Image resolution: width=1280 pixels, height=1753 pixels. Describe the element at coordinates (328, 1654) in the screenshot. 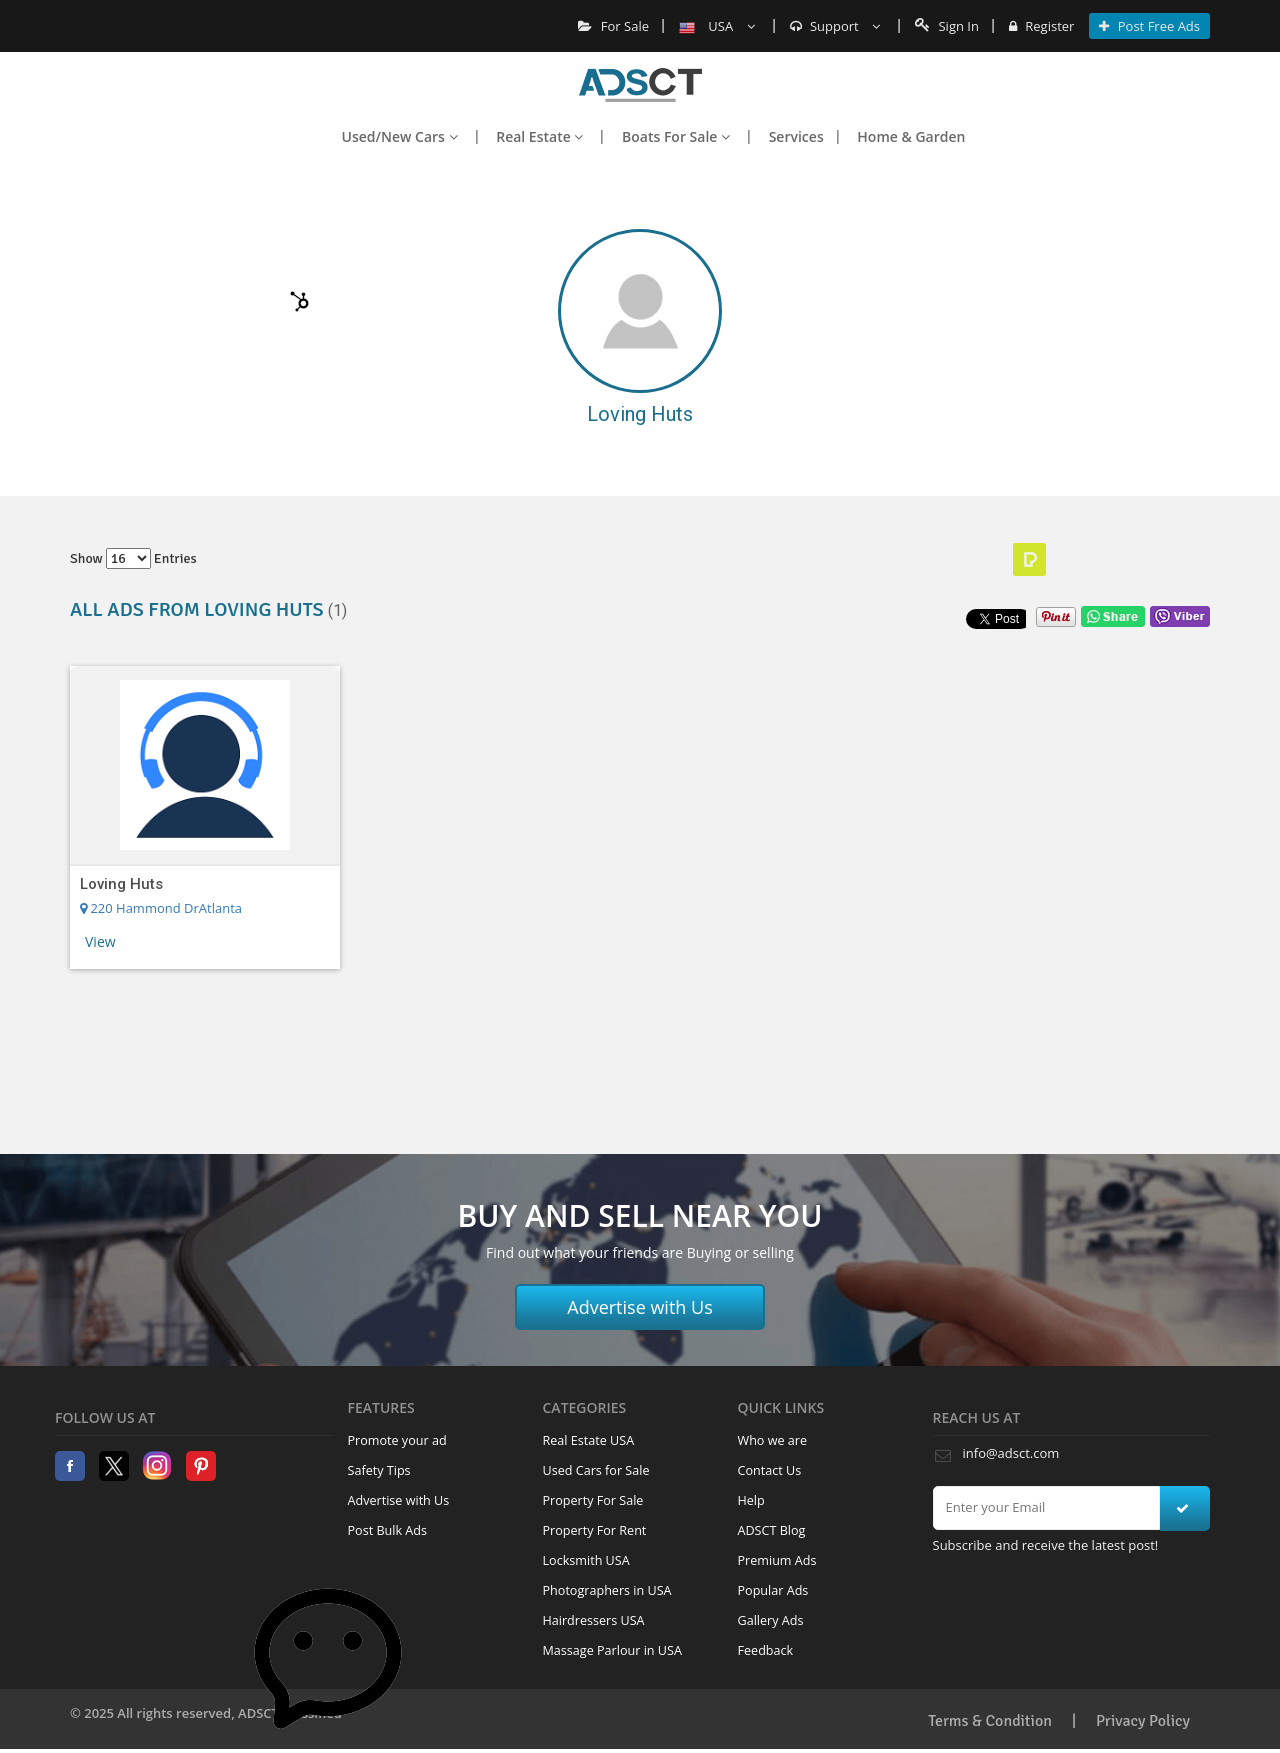

I see `open WeChat messaging app` at that location.